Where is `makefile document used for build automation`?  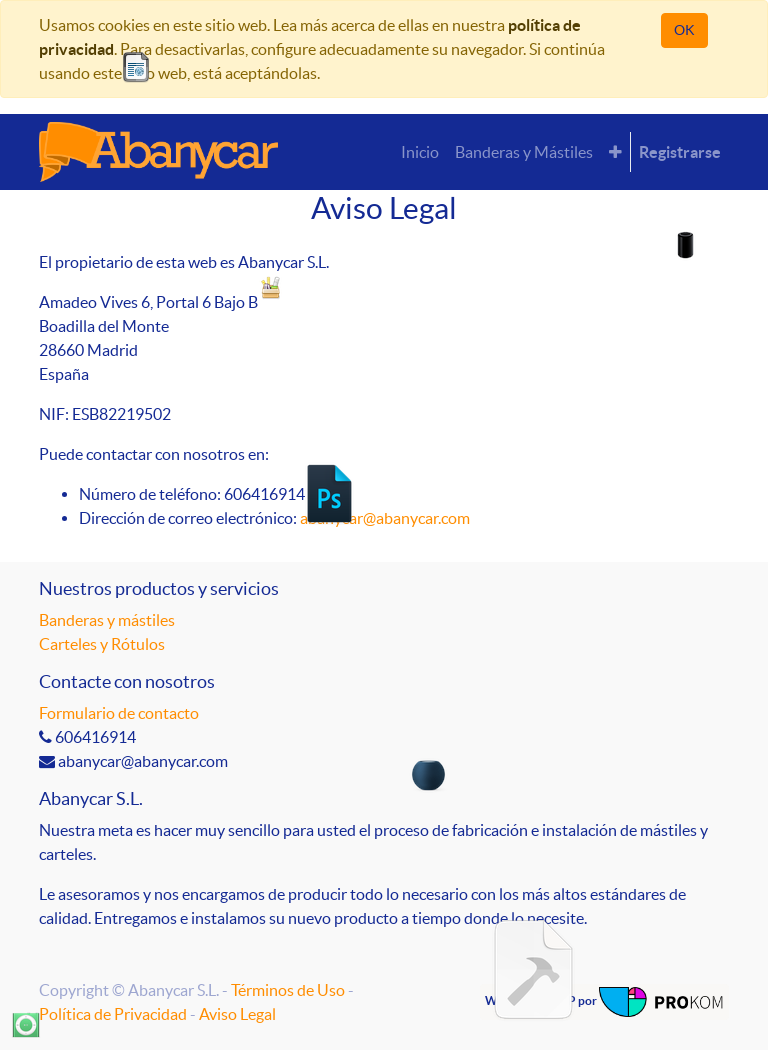
makefile document used for build automation is located at coordinates (533, 969).